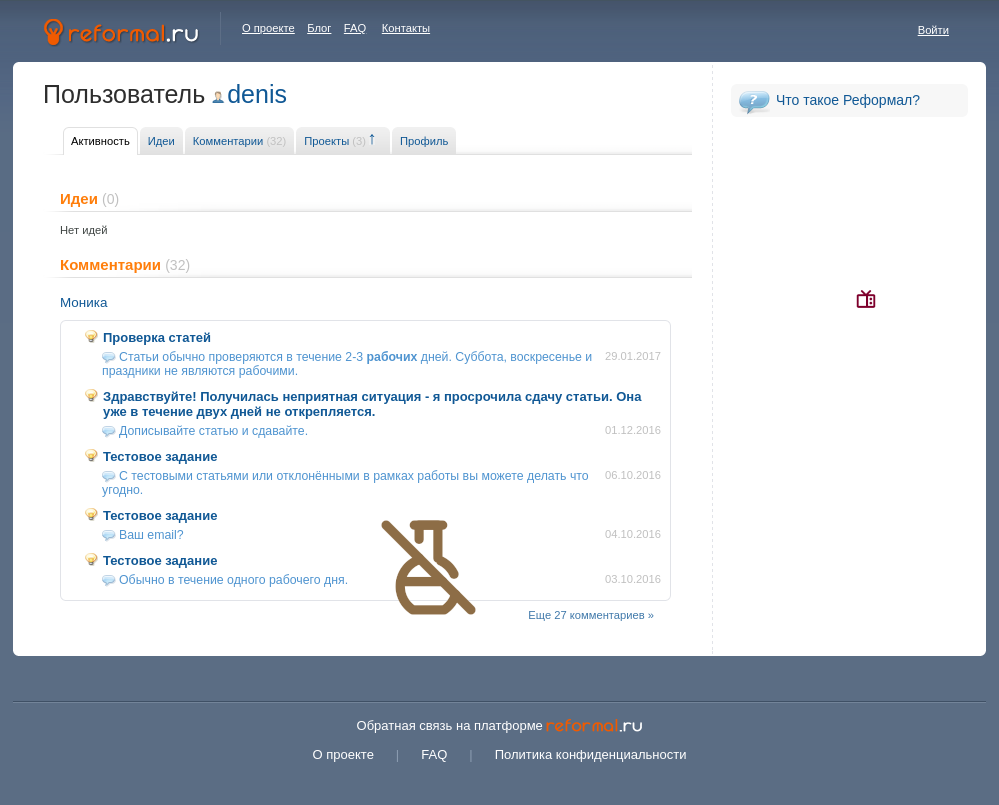 This screenshot has width=999, height=805. Describe the element at coordinates (428, 567) in the screenshot. I see `disable lab or experimental features` at that location.